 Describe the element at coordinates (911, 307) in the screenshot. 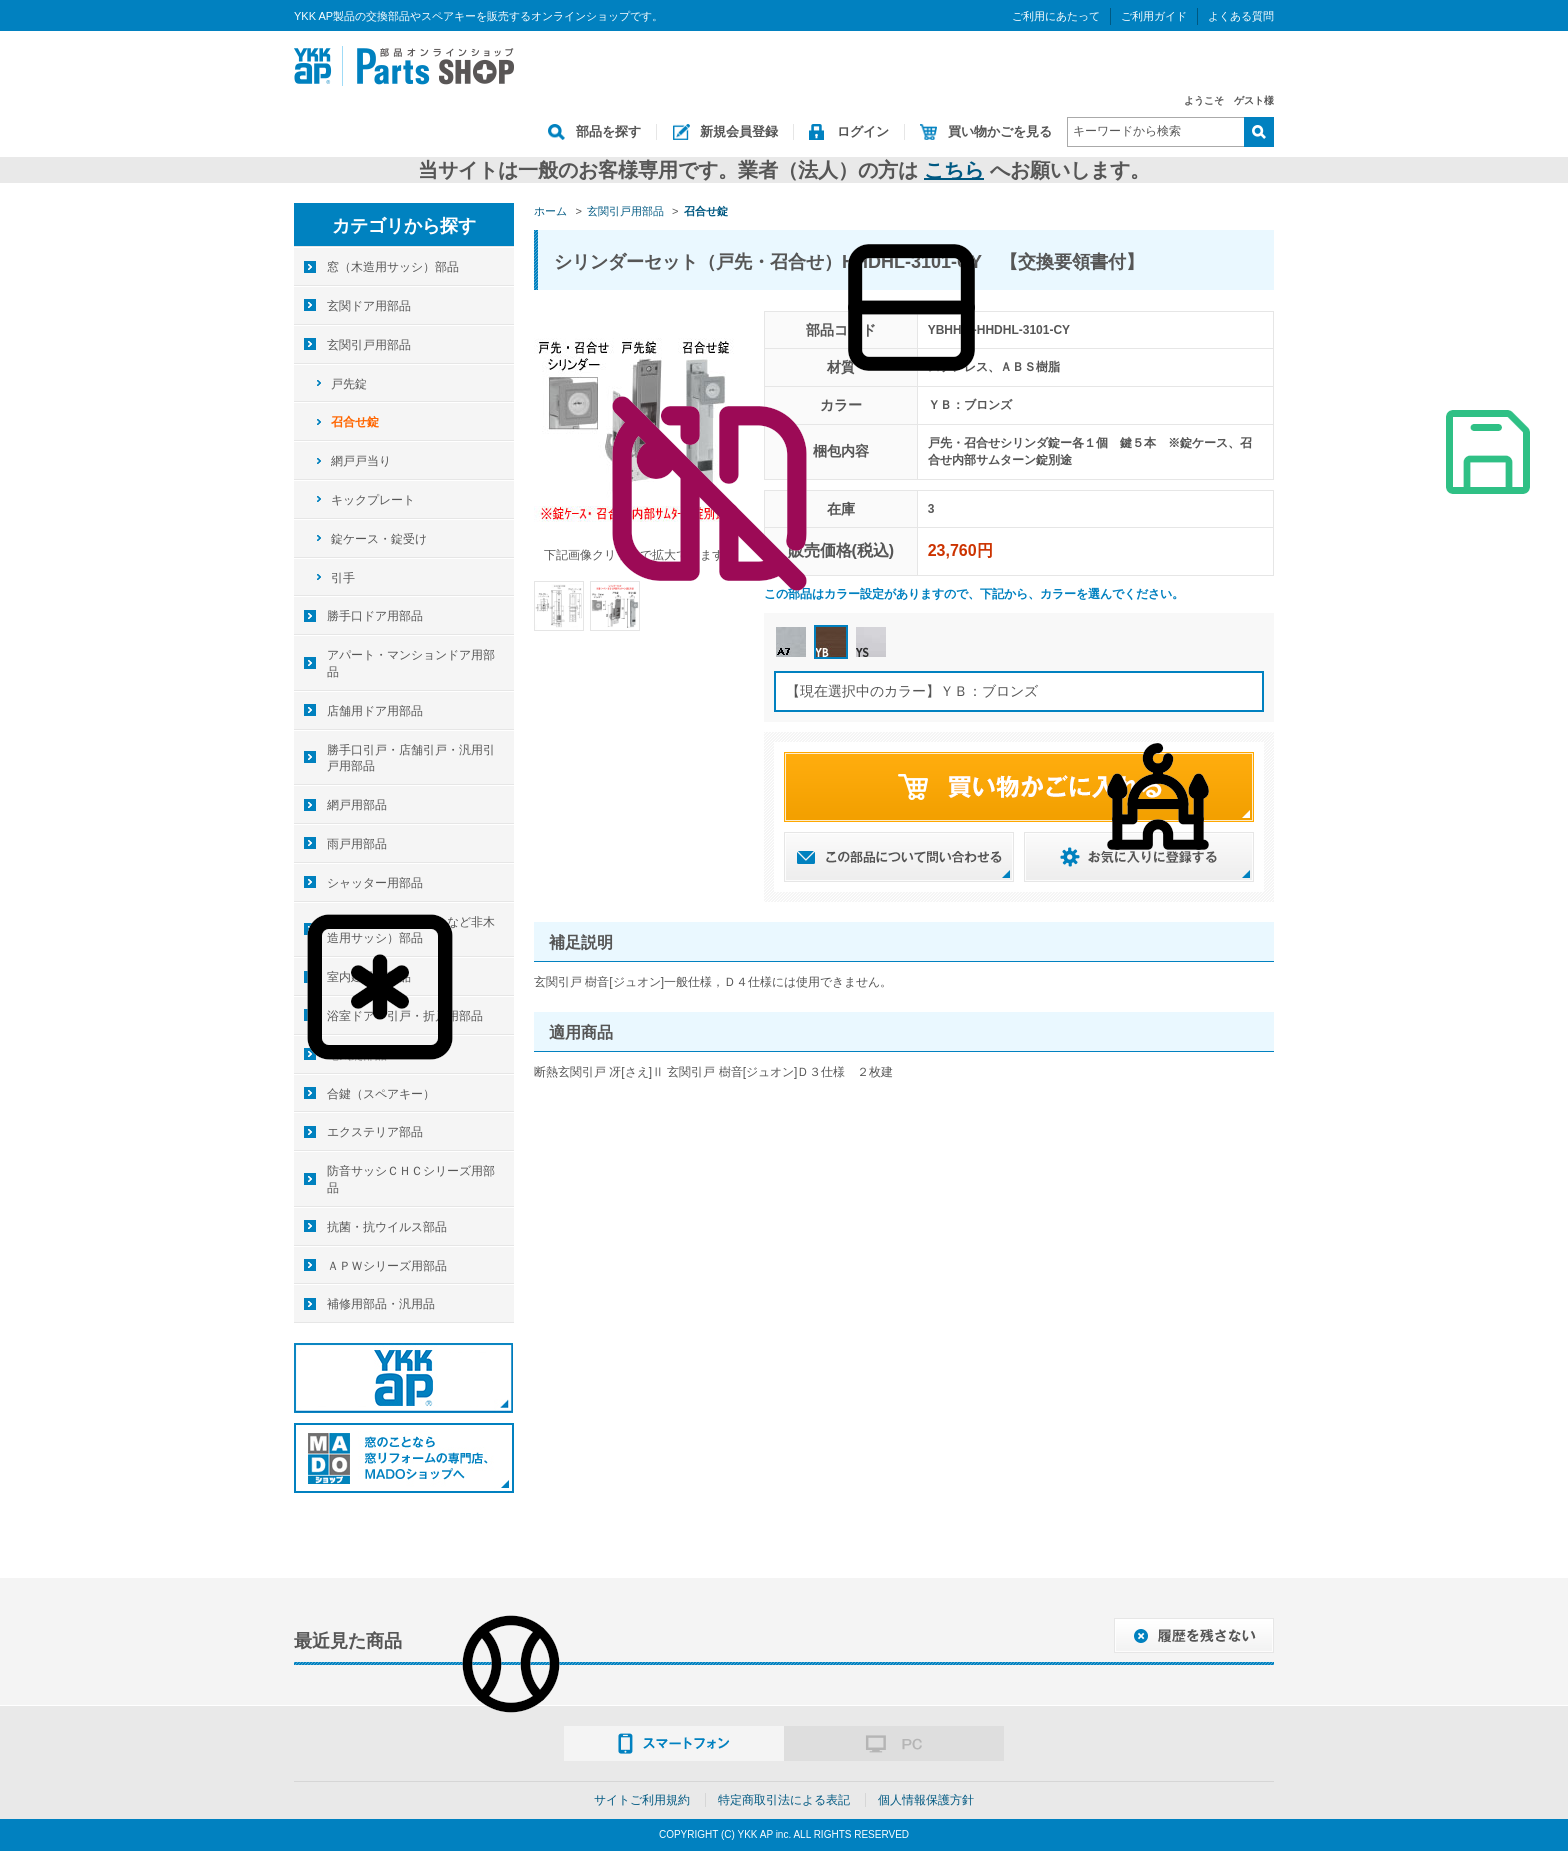

I see `switch to row layout view` at that location.